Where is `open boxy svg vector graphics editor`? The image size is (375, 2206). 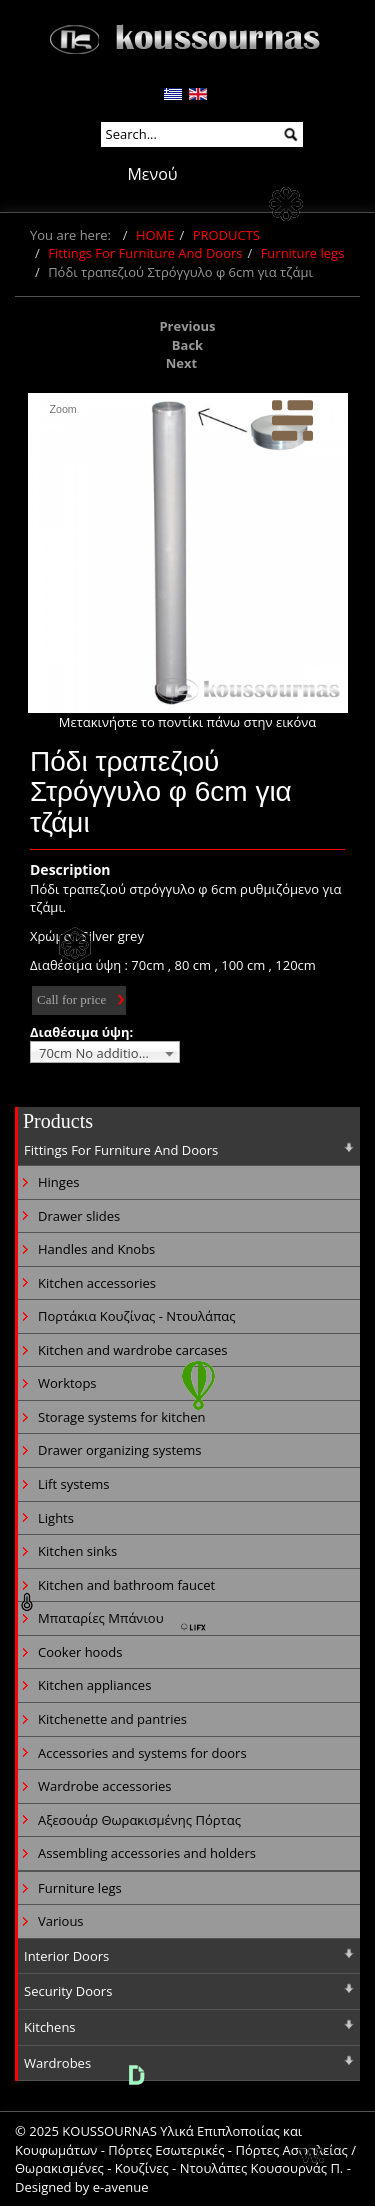 open boxy svg vector graphics editor is located at coordinates (75, 945).